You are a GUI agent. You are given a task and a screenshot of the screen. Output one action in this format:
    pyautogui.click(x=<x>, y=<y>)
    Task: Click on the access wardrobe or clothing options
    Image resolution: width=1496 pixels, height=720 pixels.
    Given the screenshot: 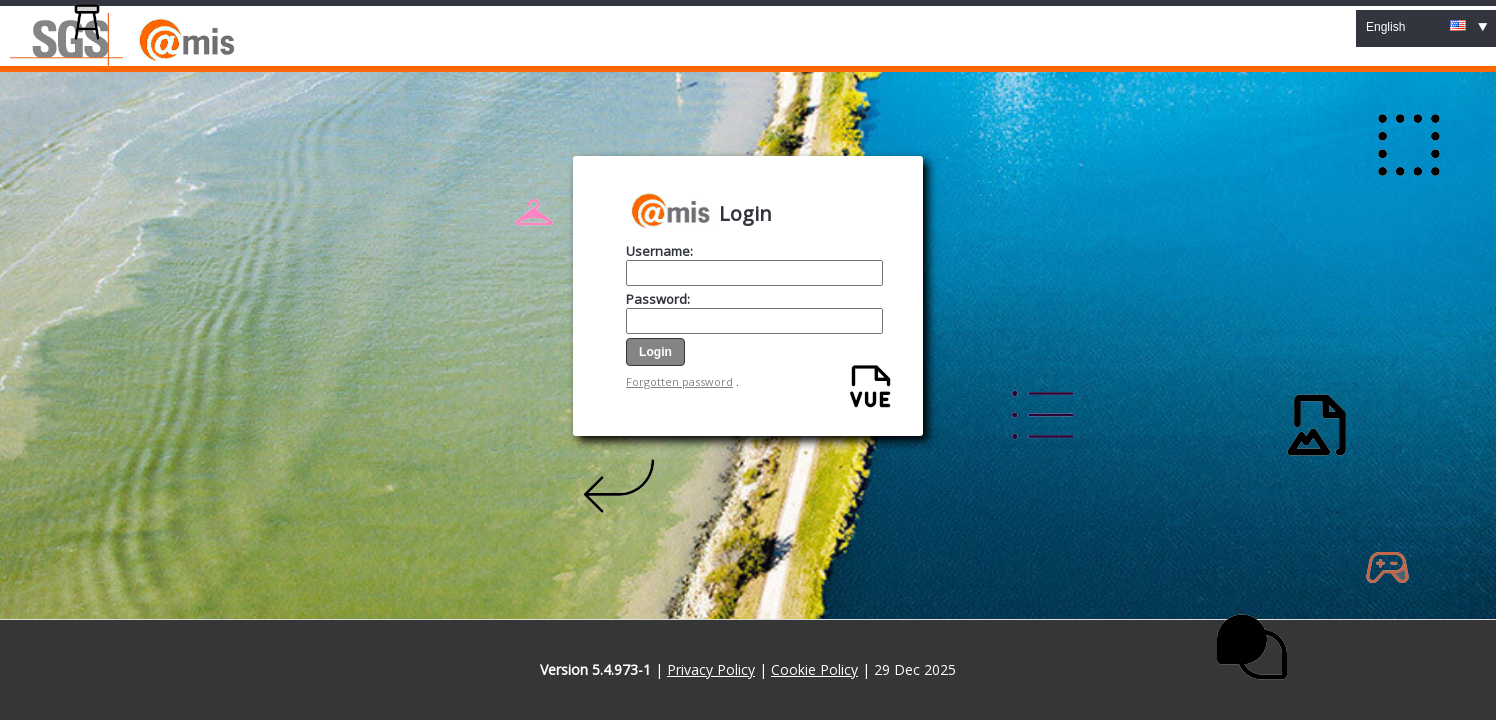 What is the action you would take?
    pyautogui.click(x=534, y=214)
    